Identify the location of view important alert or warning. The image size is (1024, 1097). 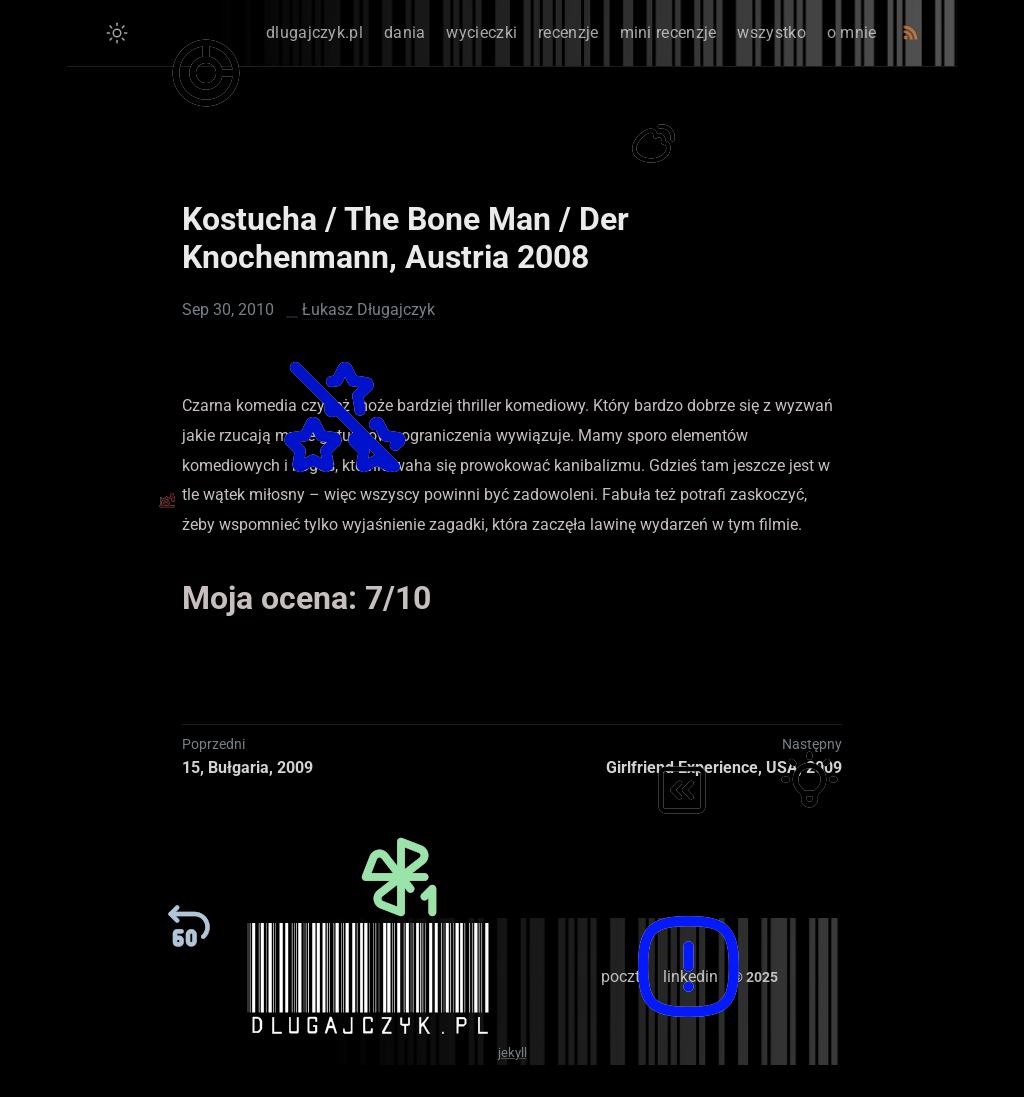
(688, 966).